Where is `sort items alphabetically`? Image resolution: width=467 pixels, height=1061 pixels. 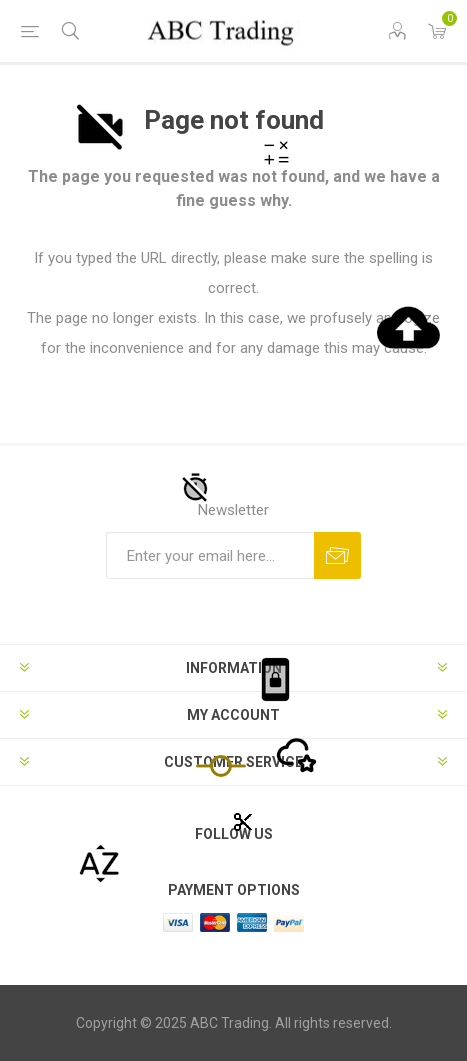 sort items alphabetically is located at coordinates (99, 863).